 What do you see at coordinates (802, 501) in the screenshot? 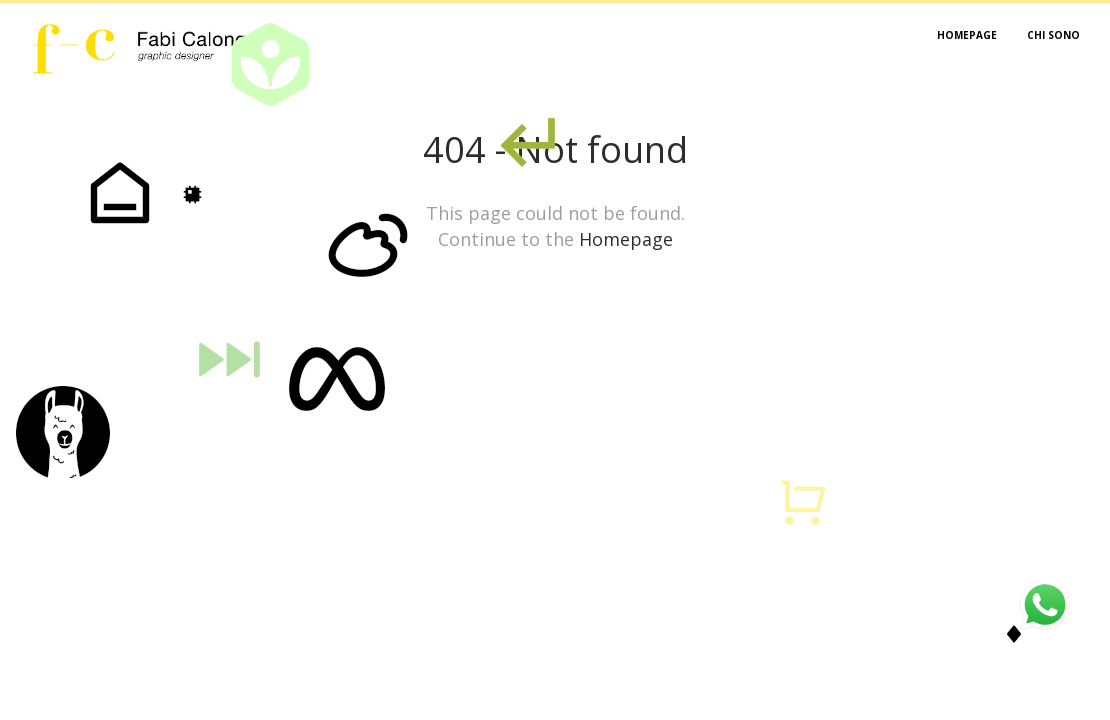
I see `view your shopping cart` at bounding box center [802, 501].